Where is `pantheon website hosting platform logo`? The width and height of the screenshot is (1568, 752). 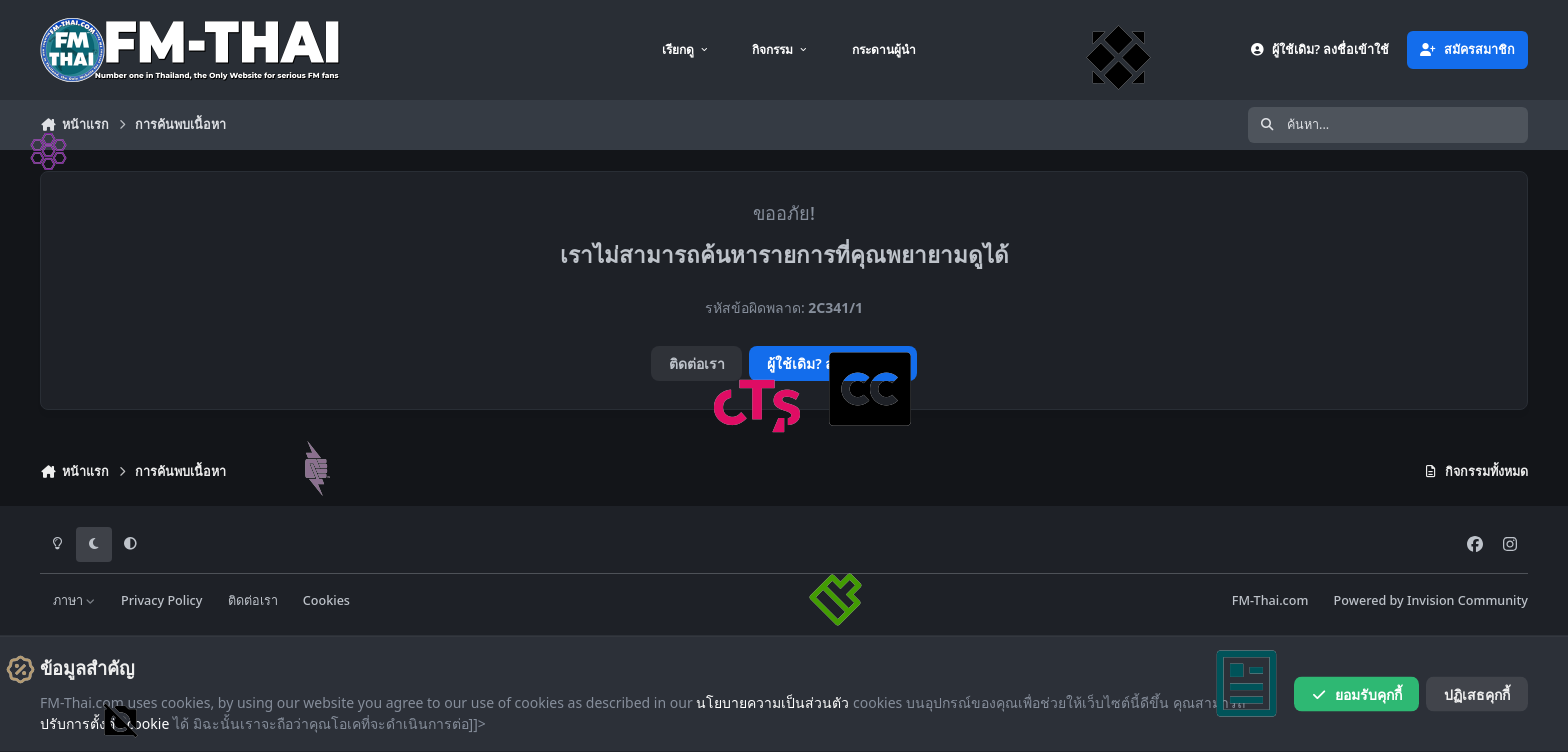 pantheon website hosting platform logo is located at coordinates (317, 468).